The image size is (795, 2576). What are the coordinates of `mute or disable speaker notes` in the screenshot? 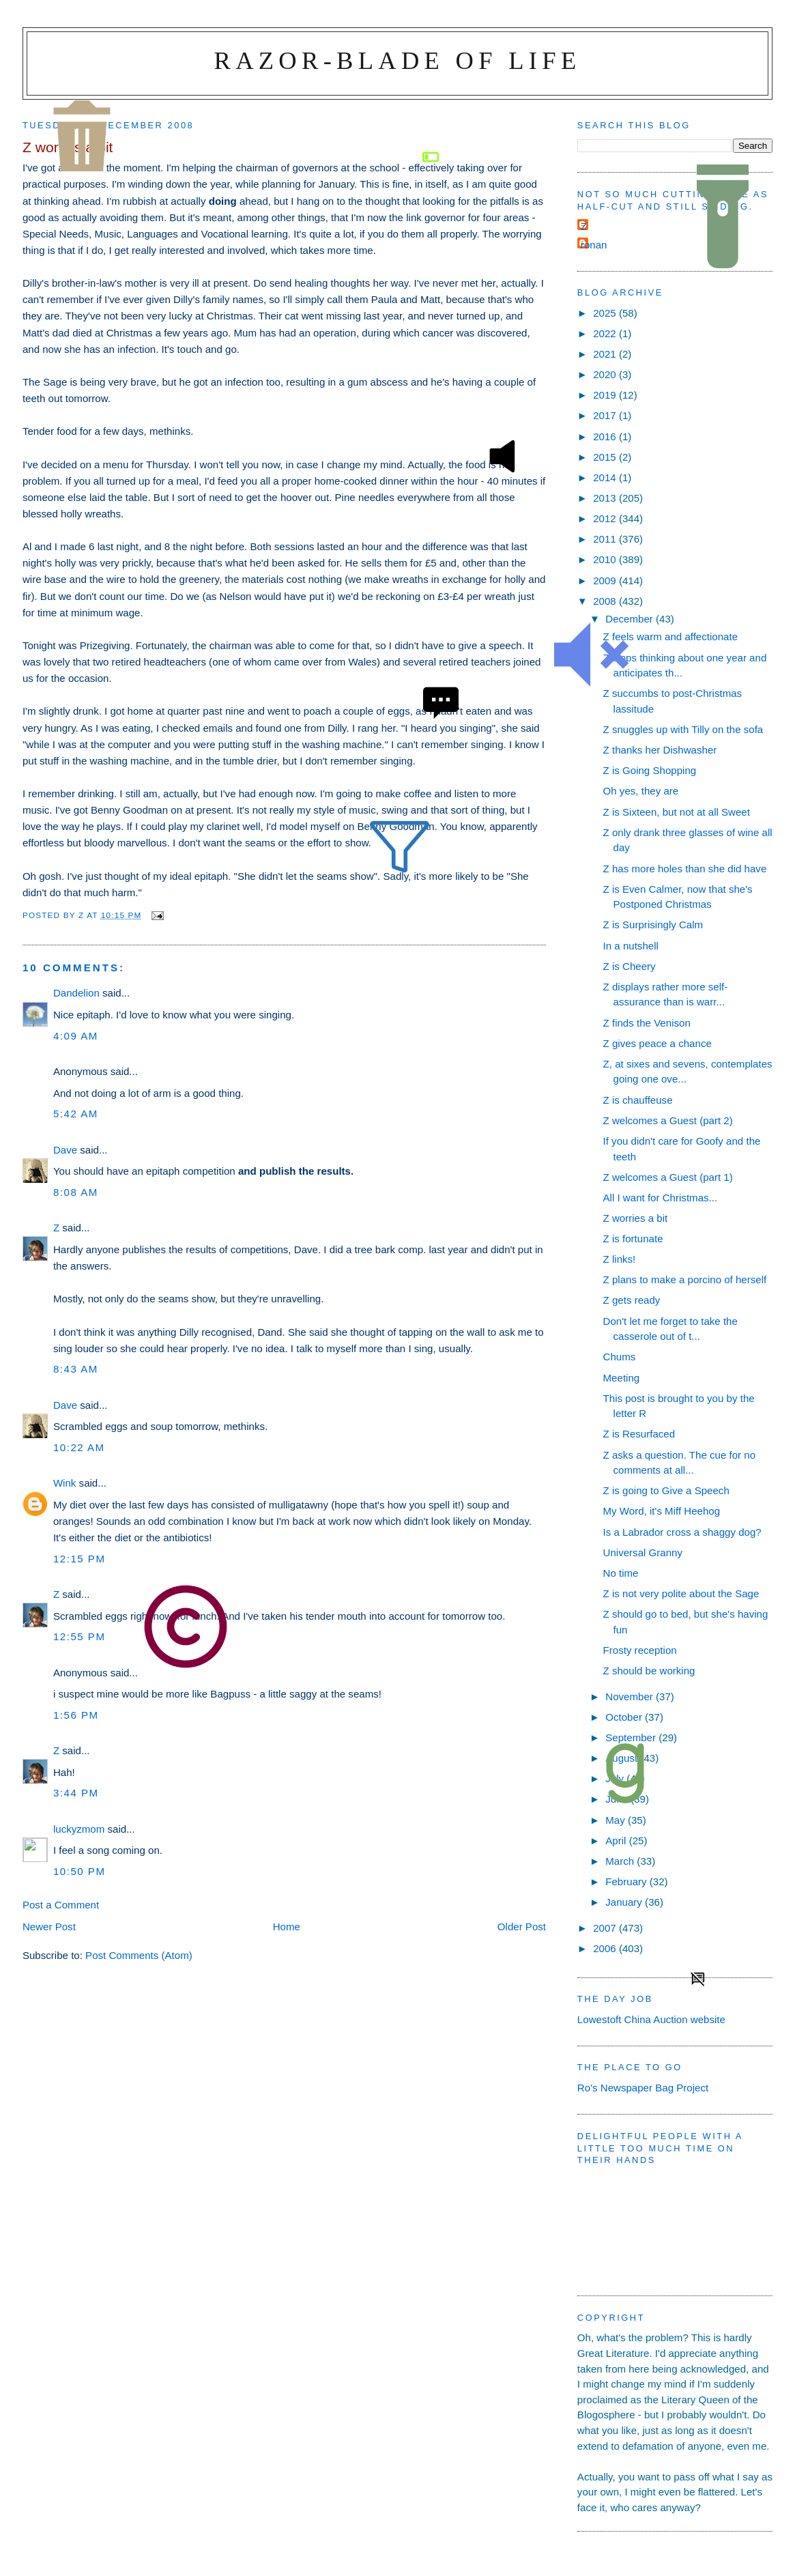 It's located at (698, 1979).